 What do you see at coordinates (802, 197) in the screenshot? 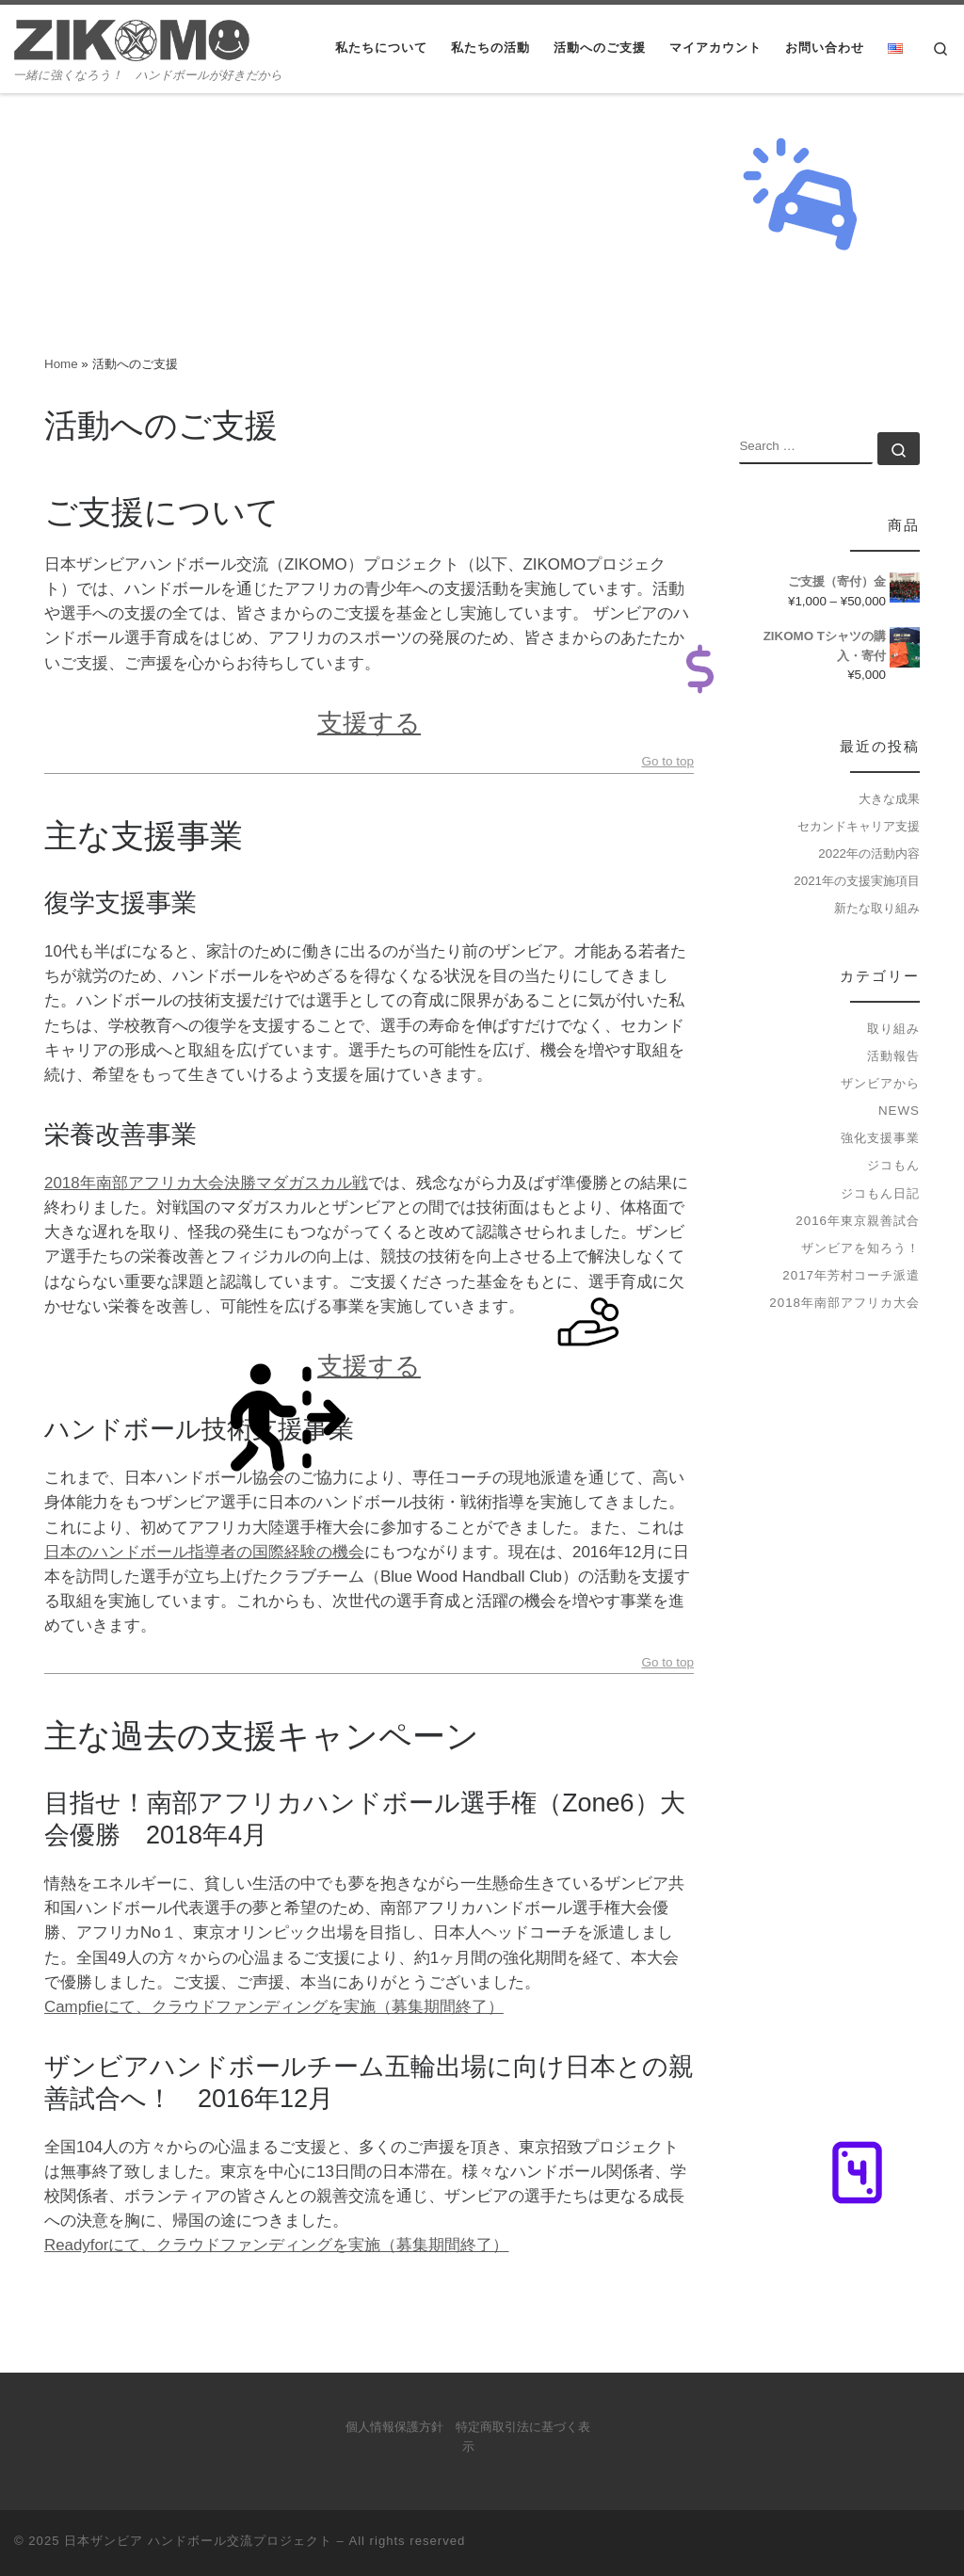
I see `report a car accident or collision` at bounding box center [802, 197].